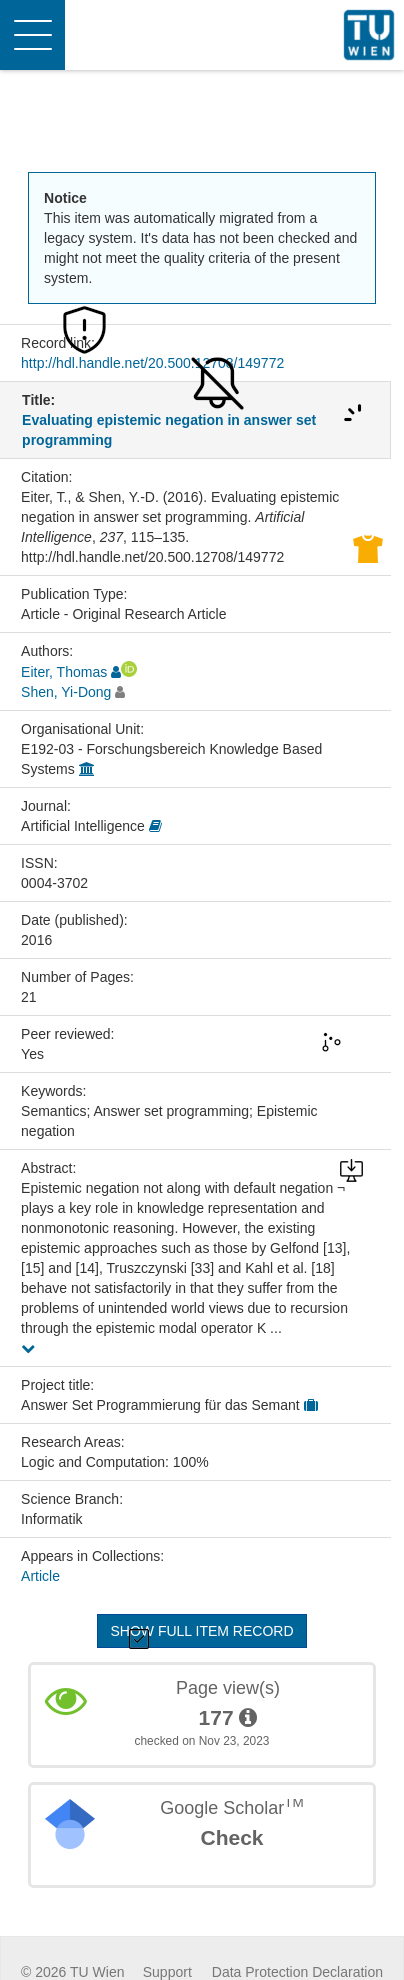 The height and width of the screenshot is (1980, 404). Describe the element at coordinates (84, 330) in the screenshot. I see `view security alert or warning` at that location.